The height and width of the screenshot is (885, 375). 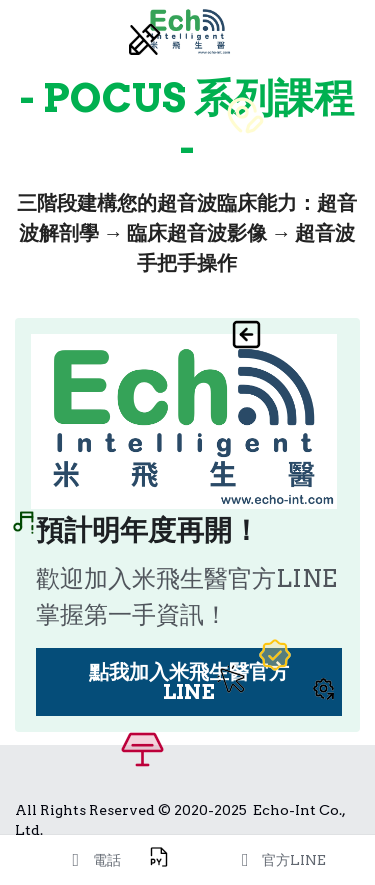 What do you see at coordinates (144, 40) in the screenshot?
I see `editing is disabled or unavailable` at bounding box center [144, 40].